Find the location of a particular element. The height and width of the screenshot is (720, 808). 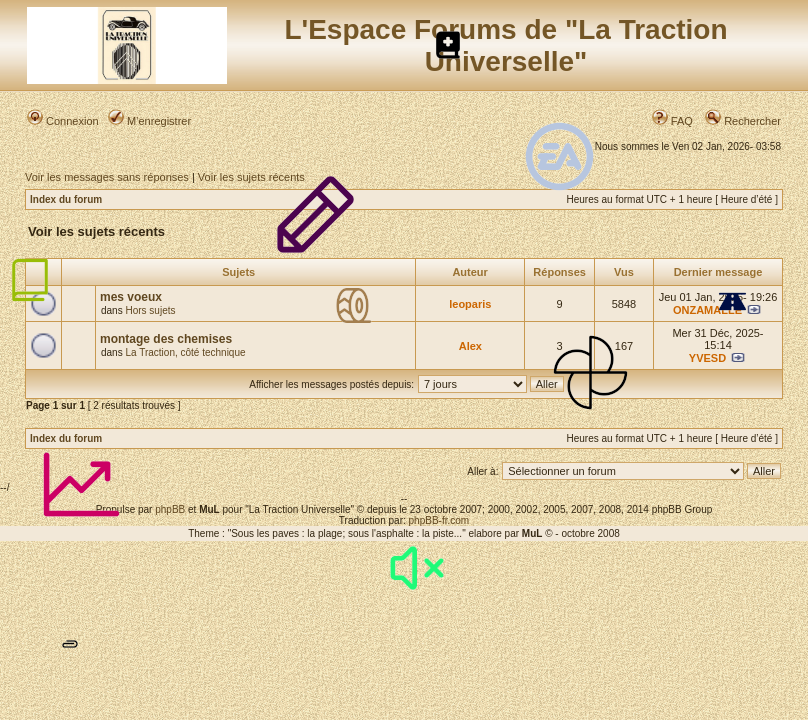

mute audio is located at coordinates (417, 568).